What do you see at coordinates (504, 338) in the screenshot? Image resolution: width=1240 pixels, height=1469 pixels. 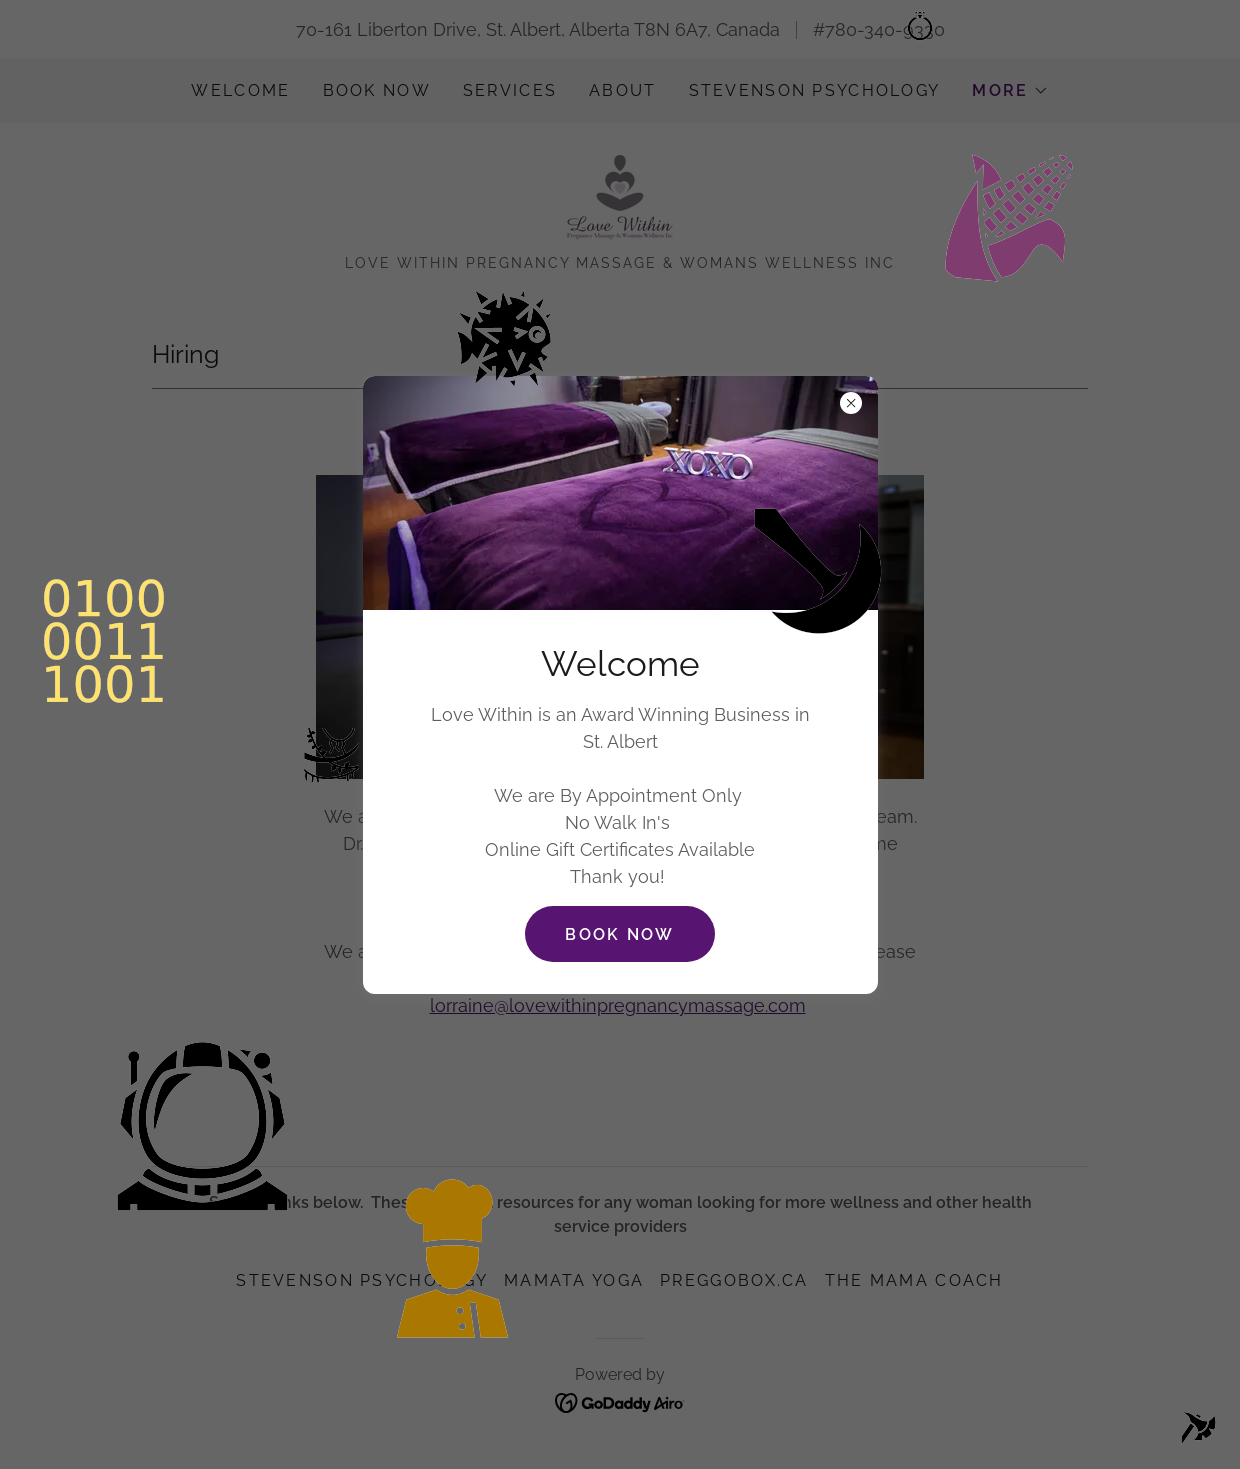 I see `select porcupinefish or blowfish character` at bounding box center [504, 338].